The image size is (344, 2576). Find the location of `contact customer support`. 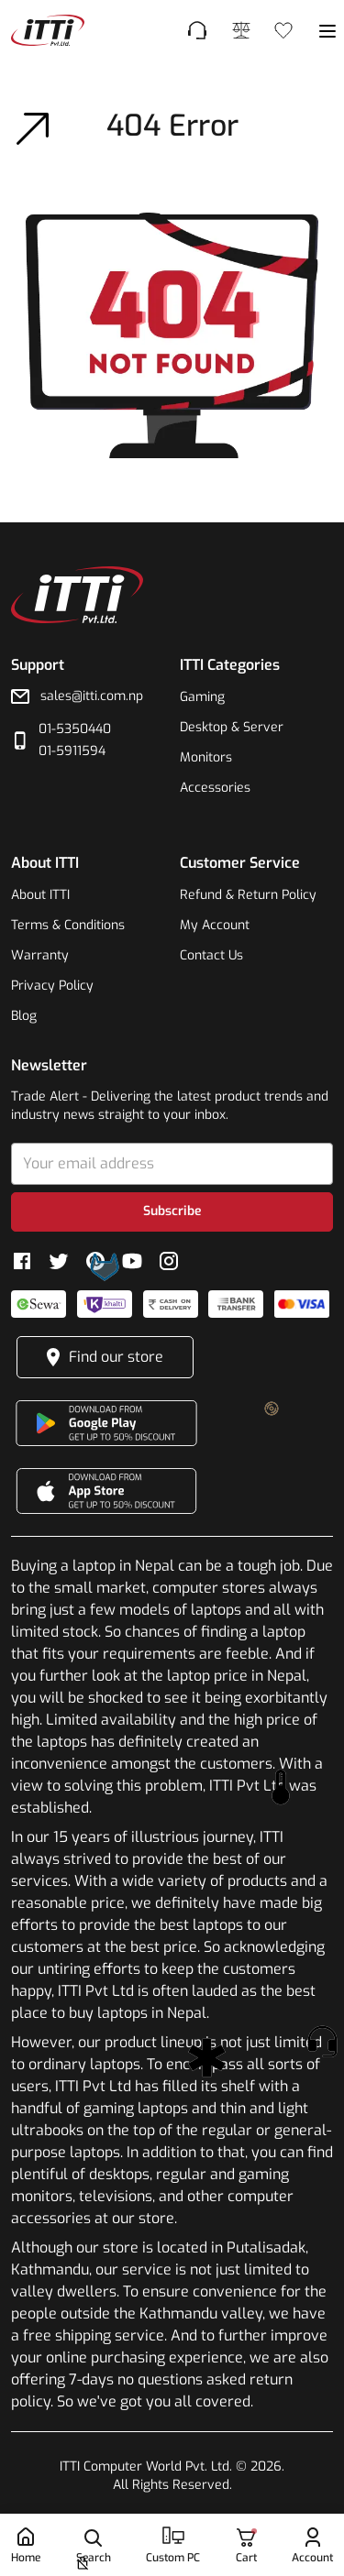

contact customer support is located at coordinates (322, 2040).